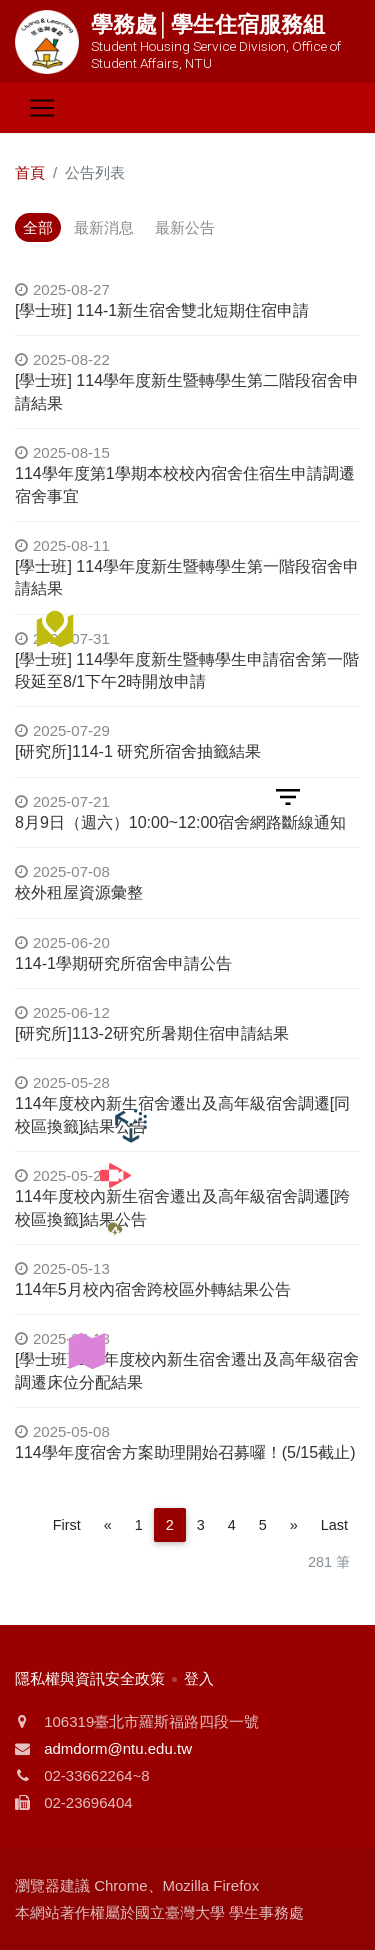 The height and width of the screenshot is (1950, 375). I want to click on open map view, so click(87, 1351).